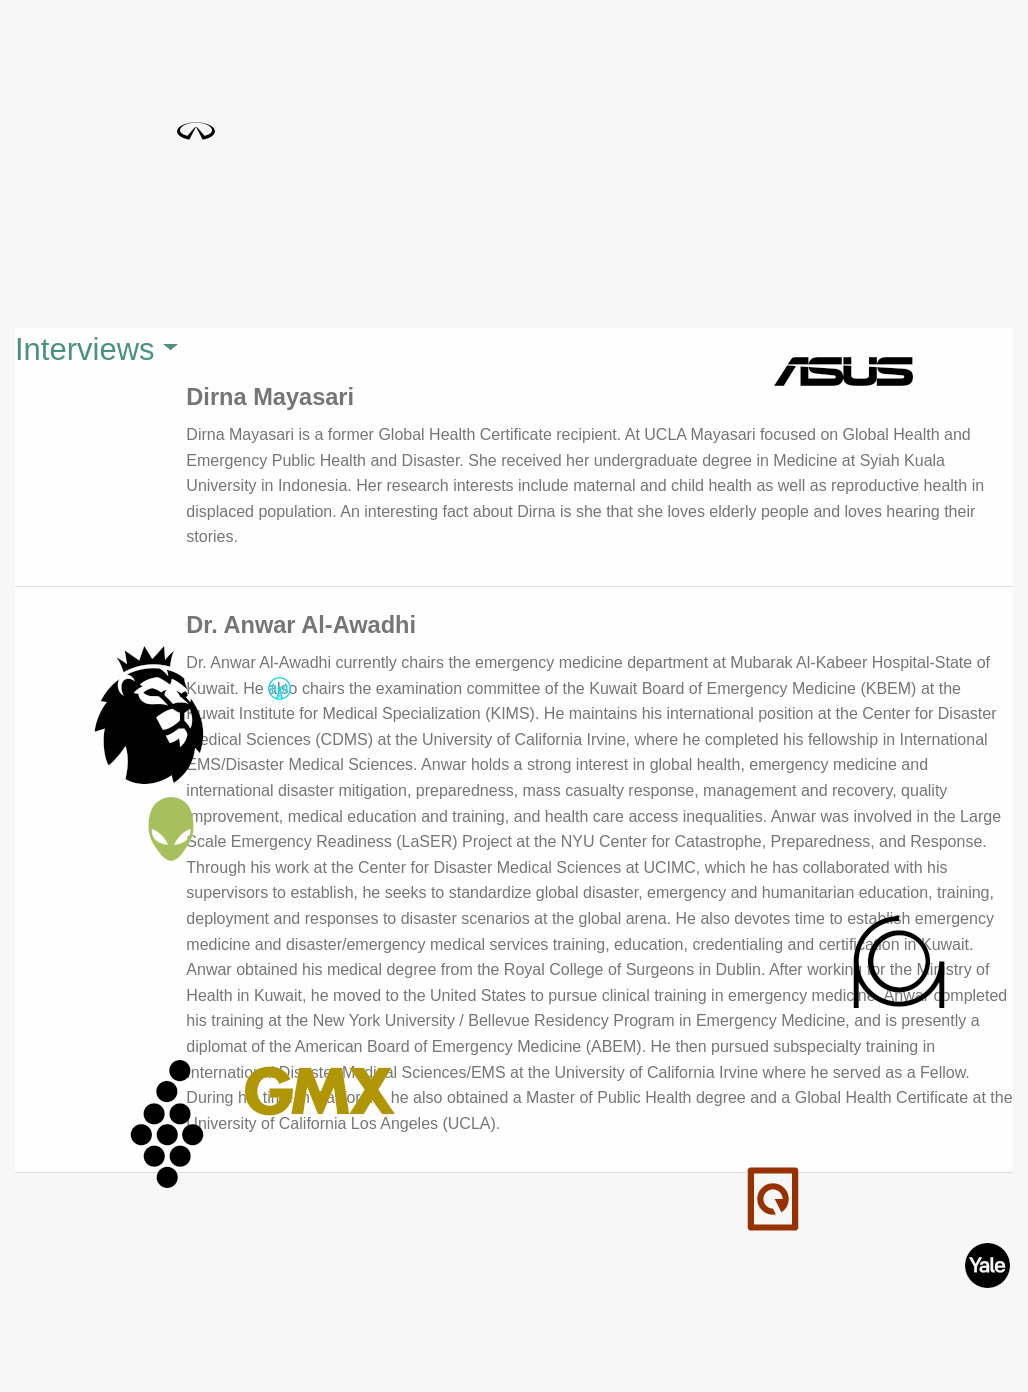 Image resolution: width=1028 pixels, height=1392 pixels. Describe the element at coordinates (279, 688) in the screenshot. I see `open the Overcast podcast app` at that location.